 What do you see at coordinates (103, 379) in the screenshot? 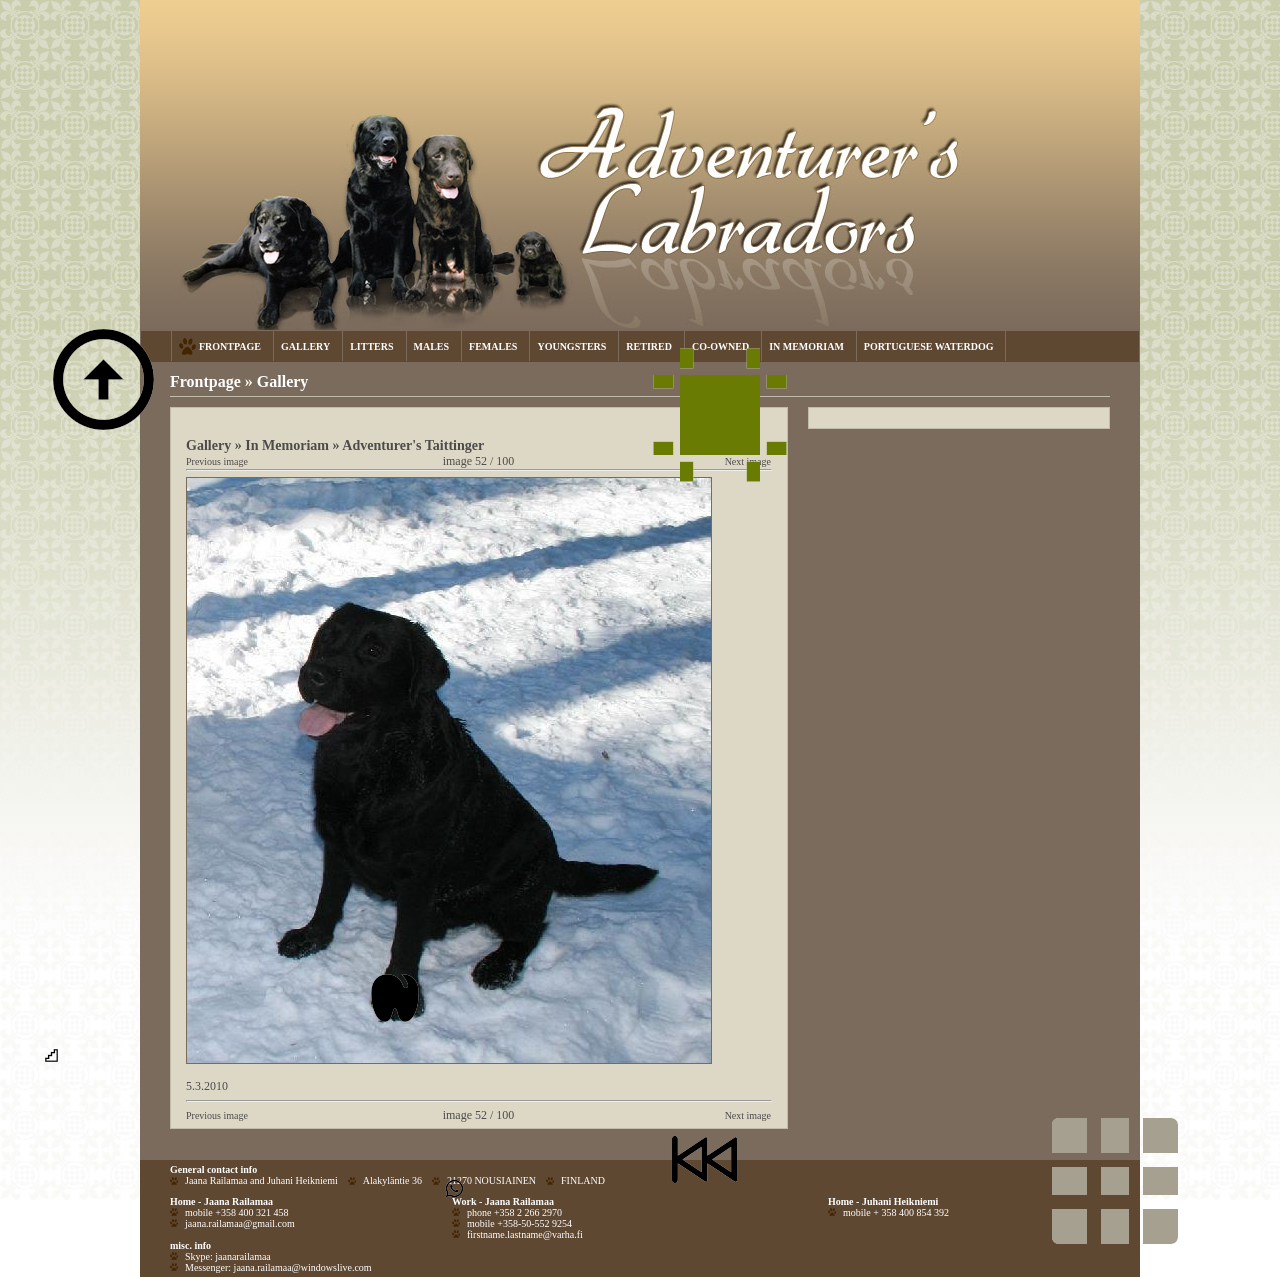
I see `scroll to top of page` at bounding box center [103, 379].